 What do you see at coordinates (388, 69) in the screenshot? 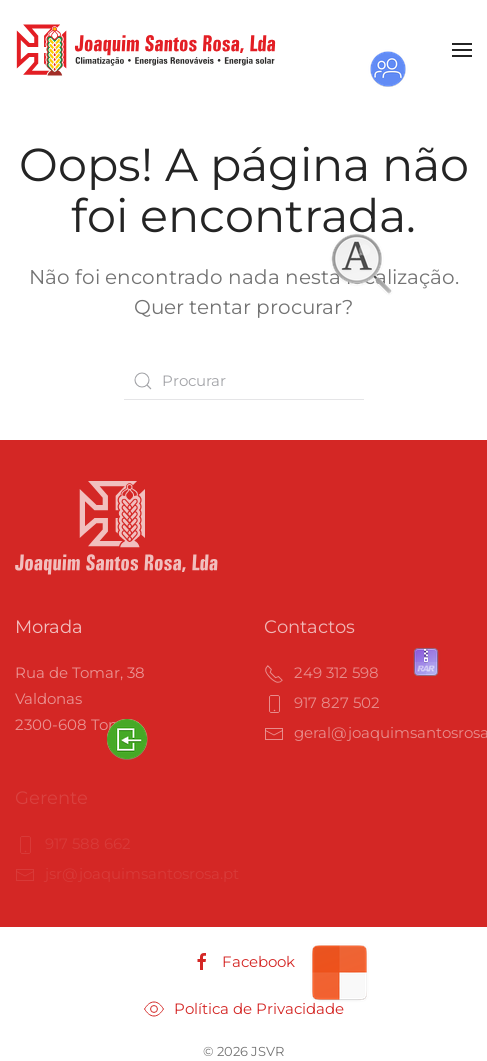
I see `access user account and personal settings` at bounding box center [388, 69].